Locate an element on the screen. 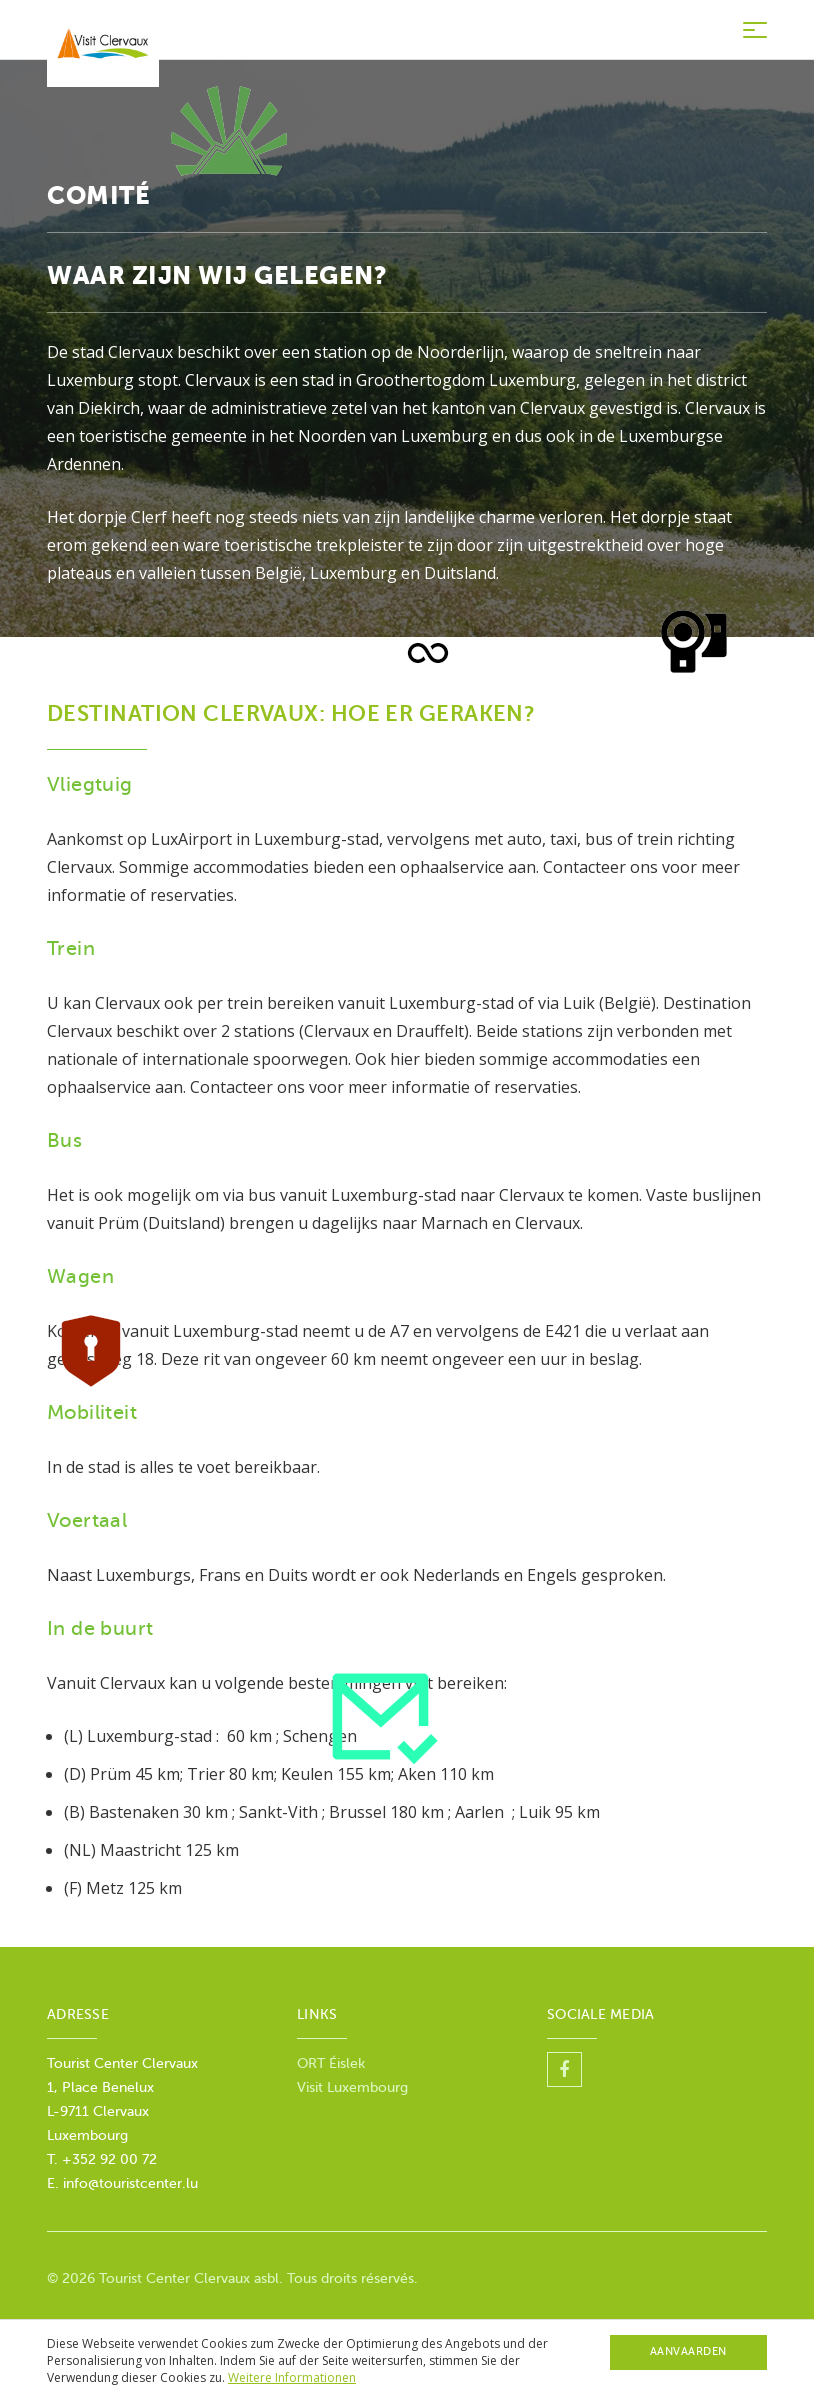 The width and height of the screenshot is (814, 2401). open Libera.Chat IRC network is located at coordinates (229, 131).